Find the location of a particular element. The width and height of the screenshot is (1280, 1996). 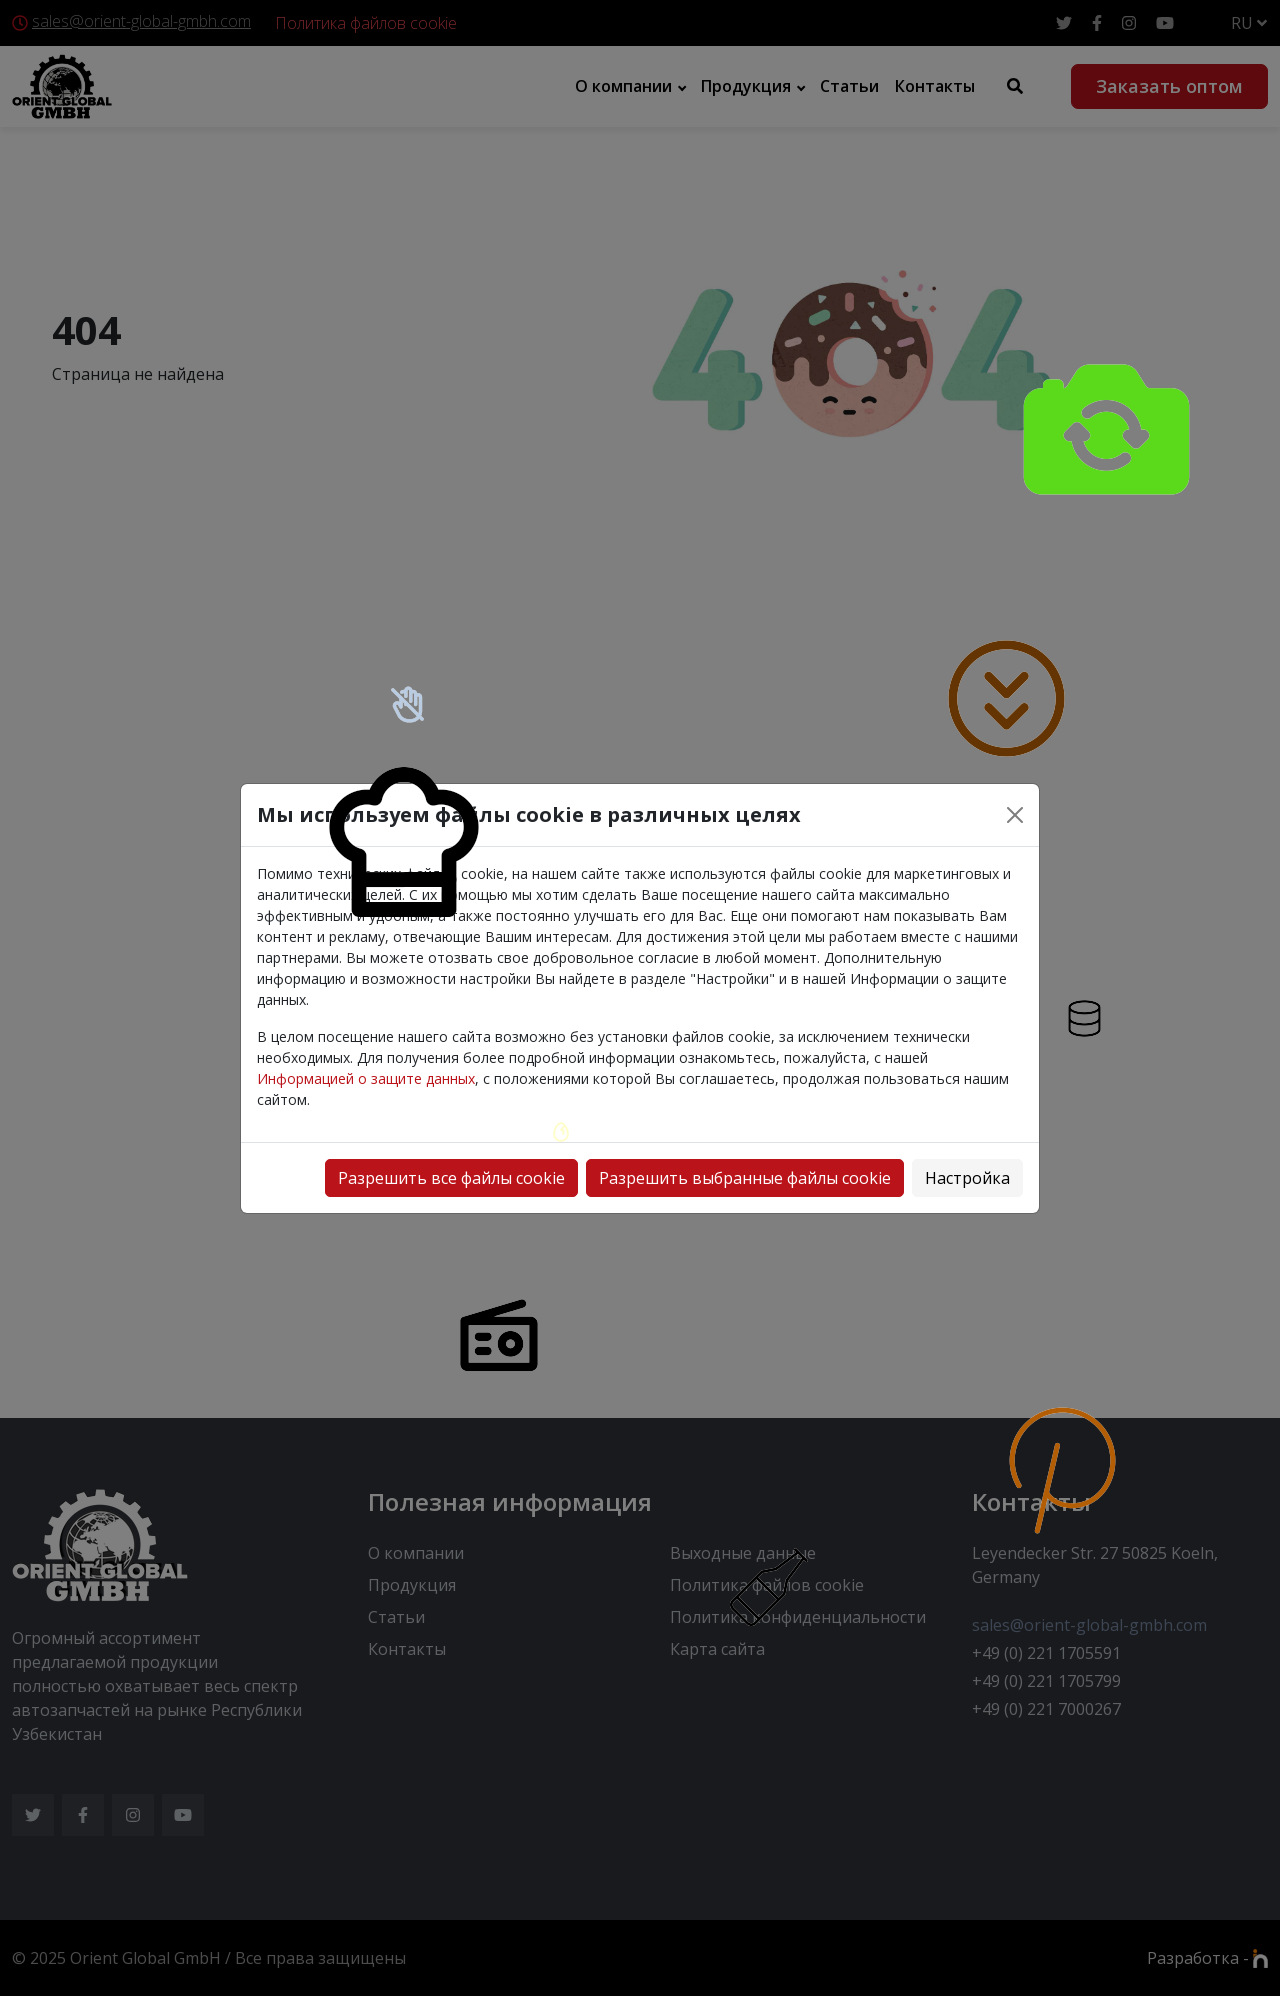

switch between front and rear camera is located at coordinates (1106, 429).